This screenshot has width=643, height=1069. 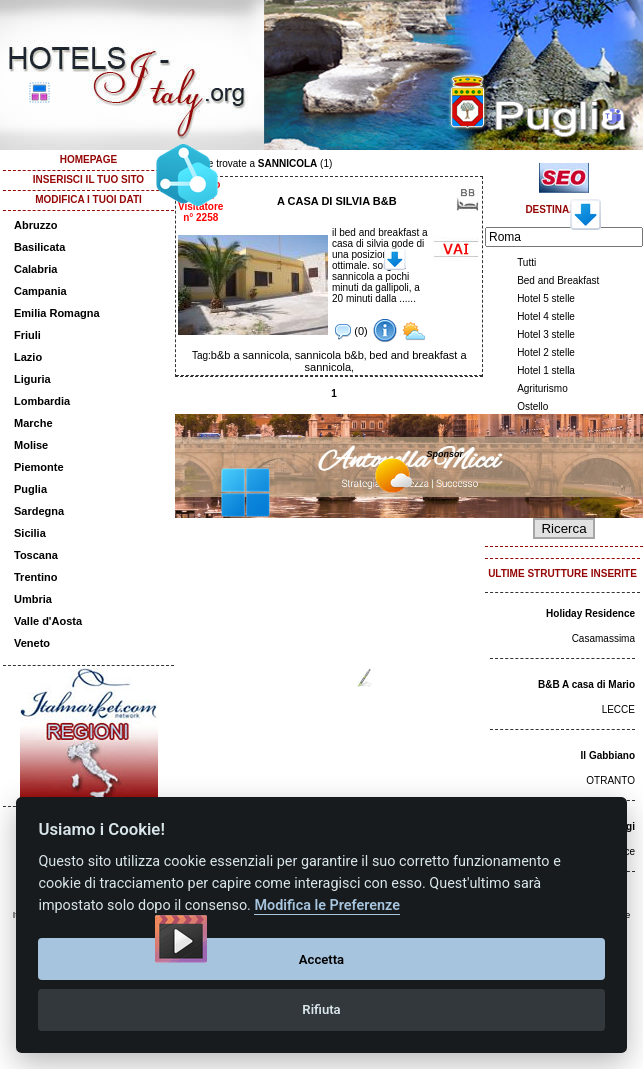 What do you see at coordinates (364, 678) in the screenshot?
I see `set text direction to left-to-right` at bounding box center [364, 678].